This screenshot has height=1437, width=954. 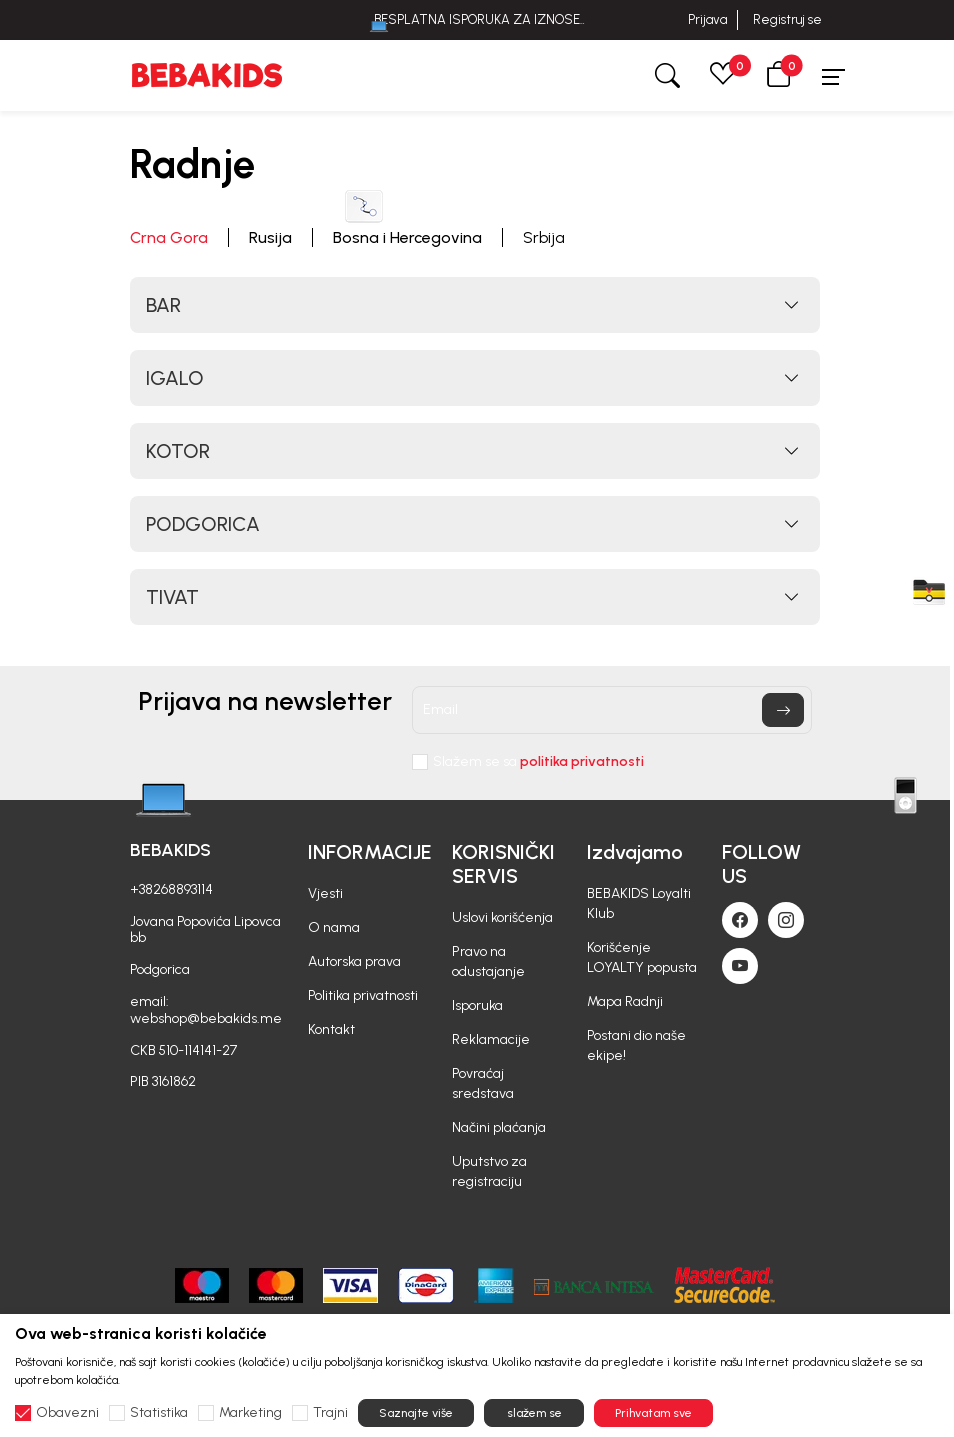 I want to click on select macbook pro as your device type, so click(x=379, y=26).